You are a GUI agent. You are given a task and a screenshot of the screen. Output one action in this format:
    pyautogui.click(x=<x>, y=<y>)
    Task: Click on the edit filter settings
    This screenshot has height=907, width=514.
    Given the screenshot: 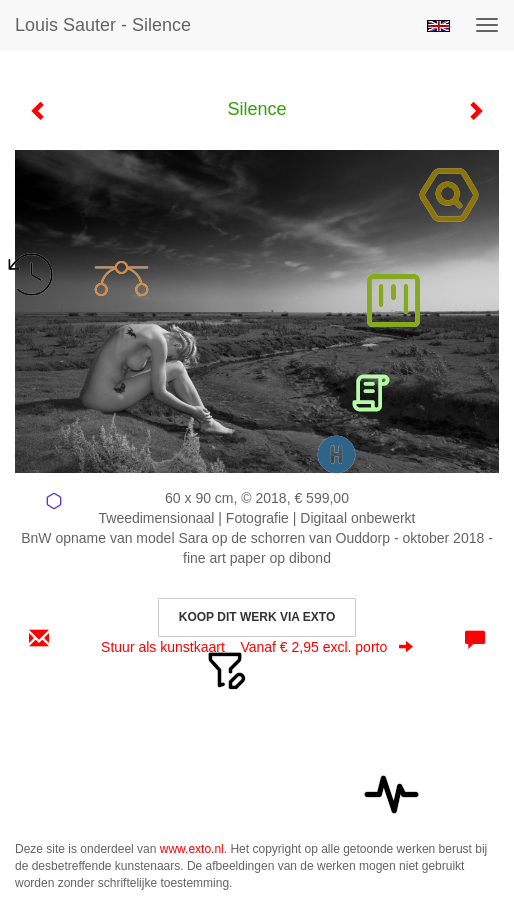 What is the action you would take?
    pyautogui.click(x=225, y=669)
    